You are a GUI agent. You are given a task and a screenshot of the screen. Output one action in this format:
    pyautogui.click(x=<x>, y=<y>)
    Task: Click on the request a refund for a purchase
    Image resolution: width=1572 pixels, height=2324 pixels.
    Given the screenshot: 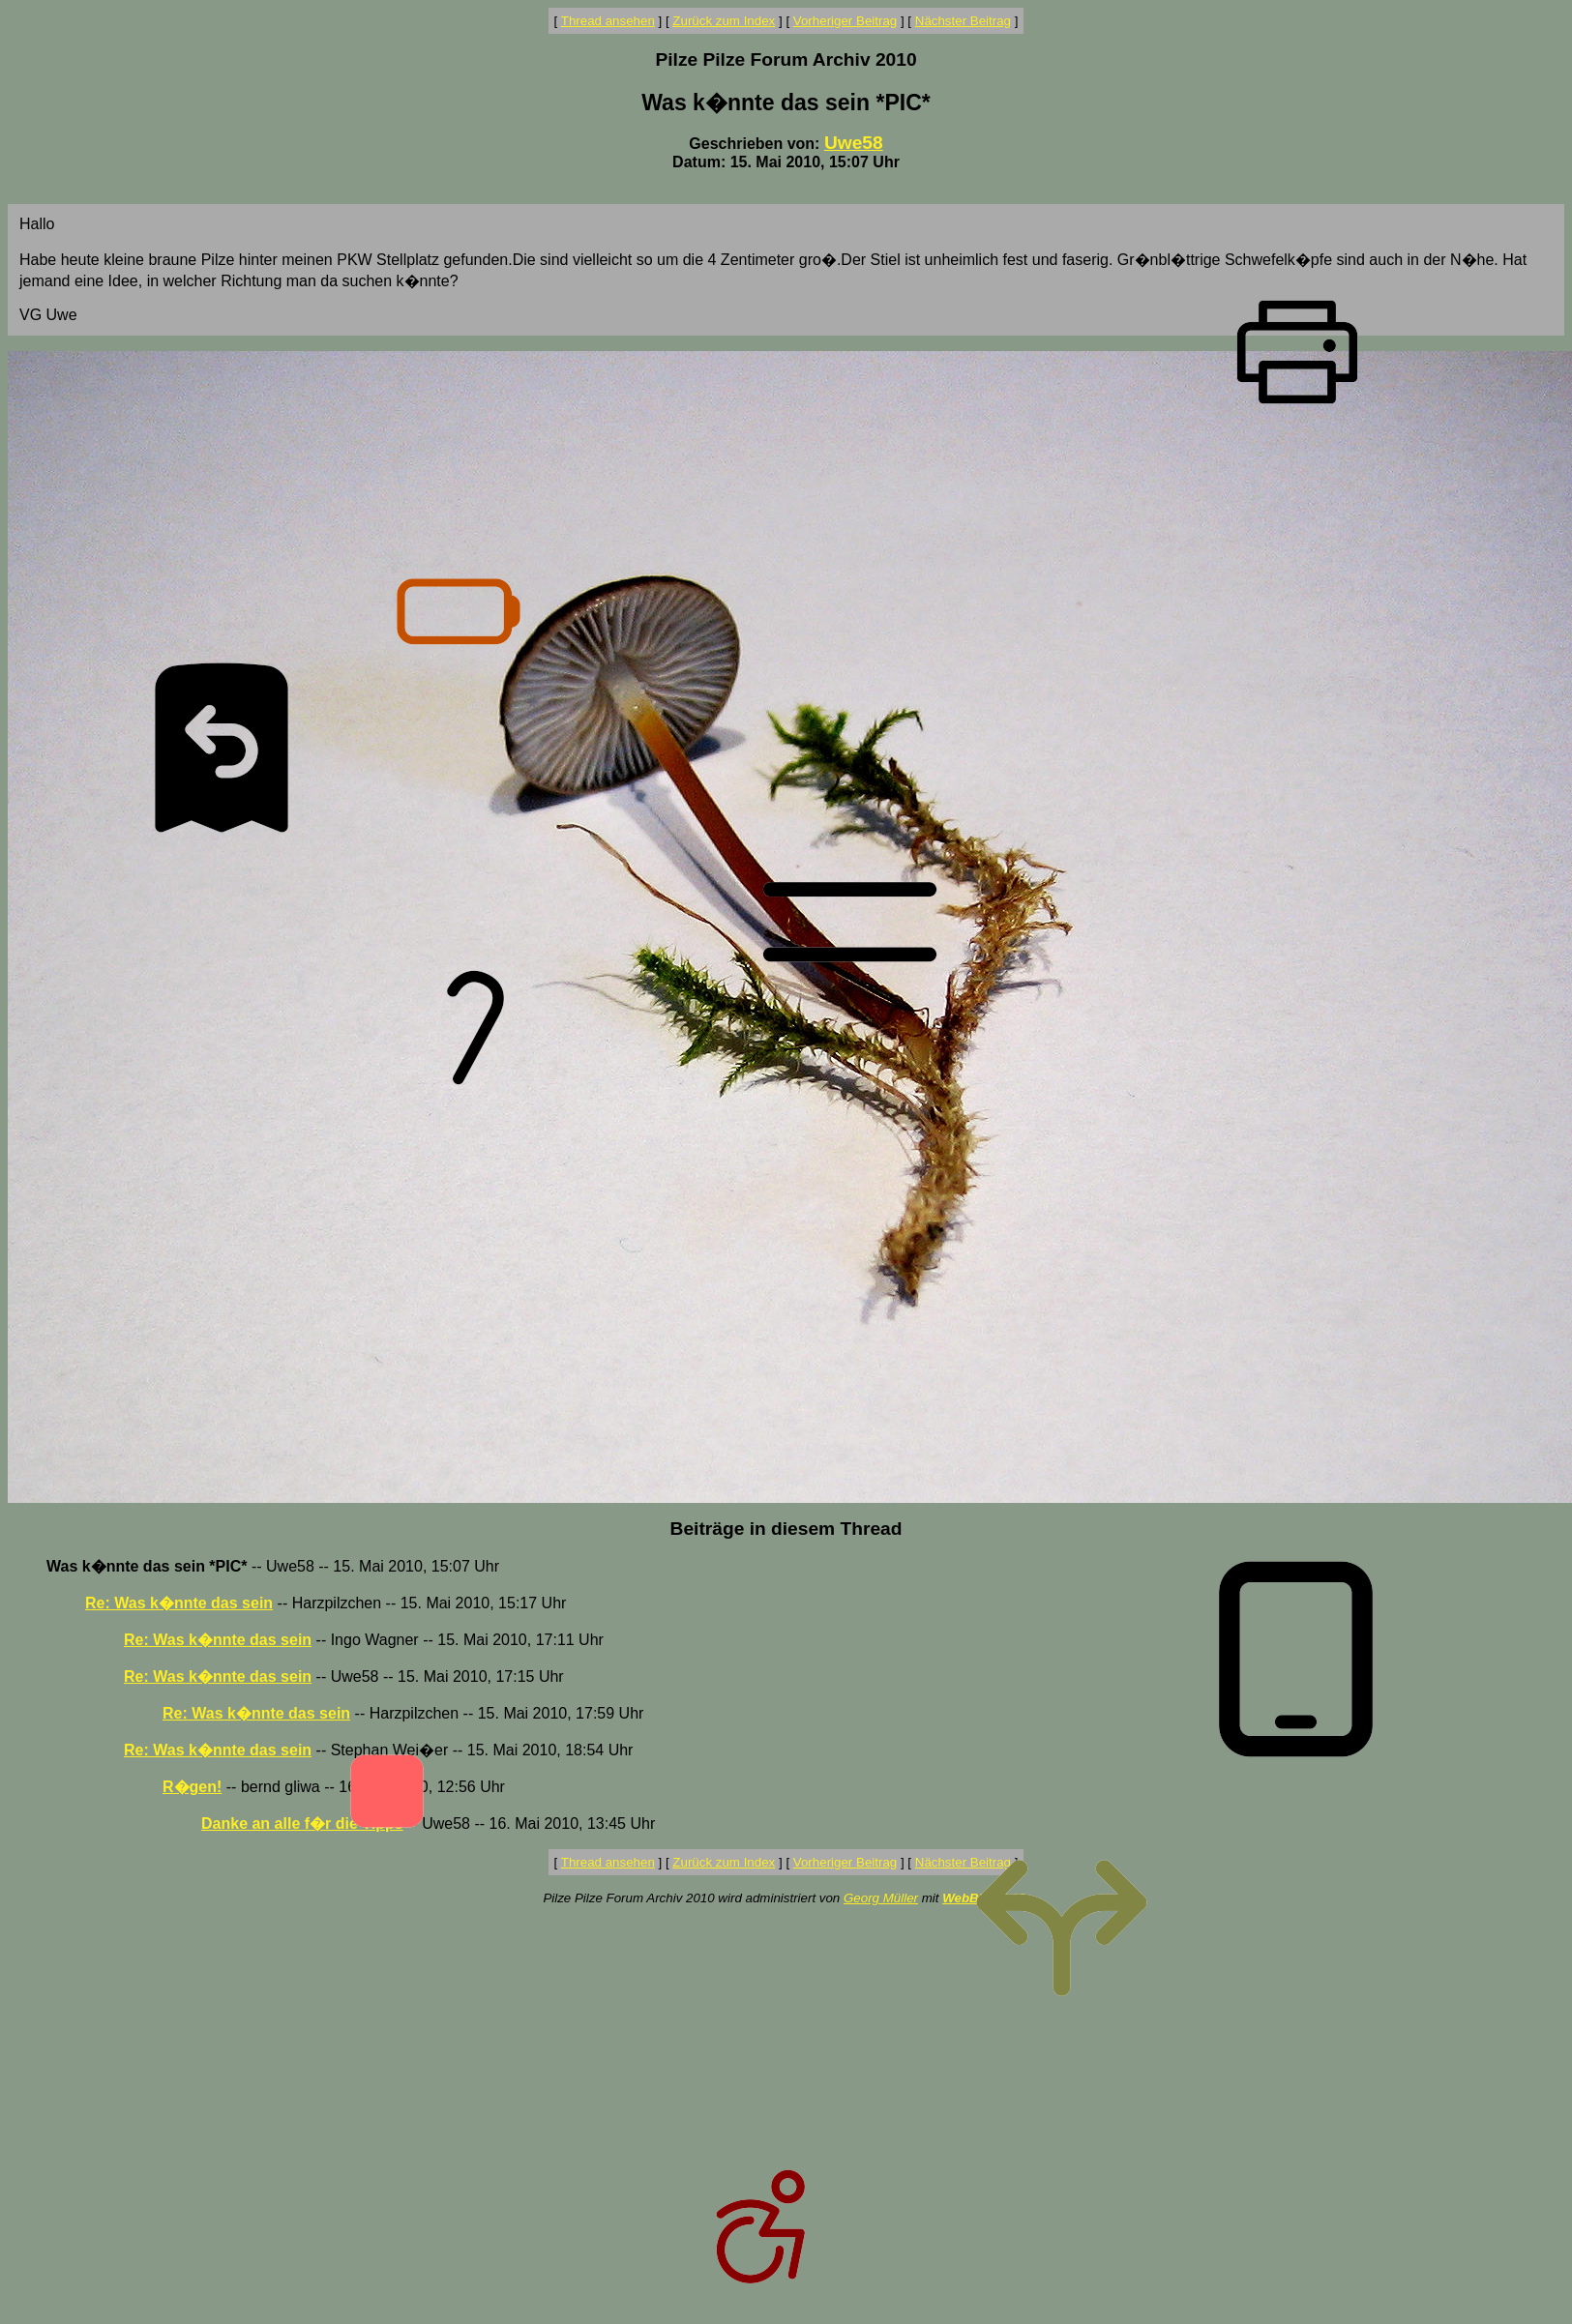 What is the action you would take?
    pyautogui.click(x=222, y=748)
    